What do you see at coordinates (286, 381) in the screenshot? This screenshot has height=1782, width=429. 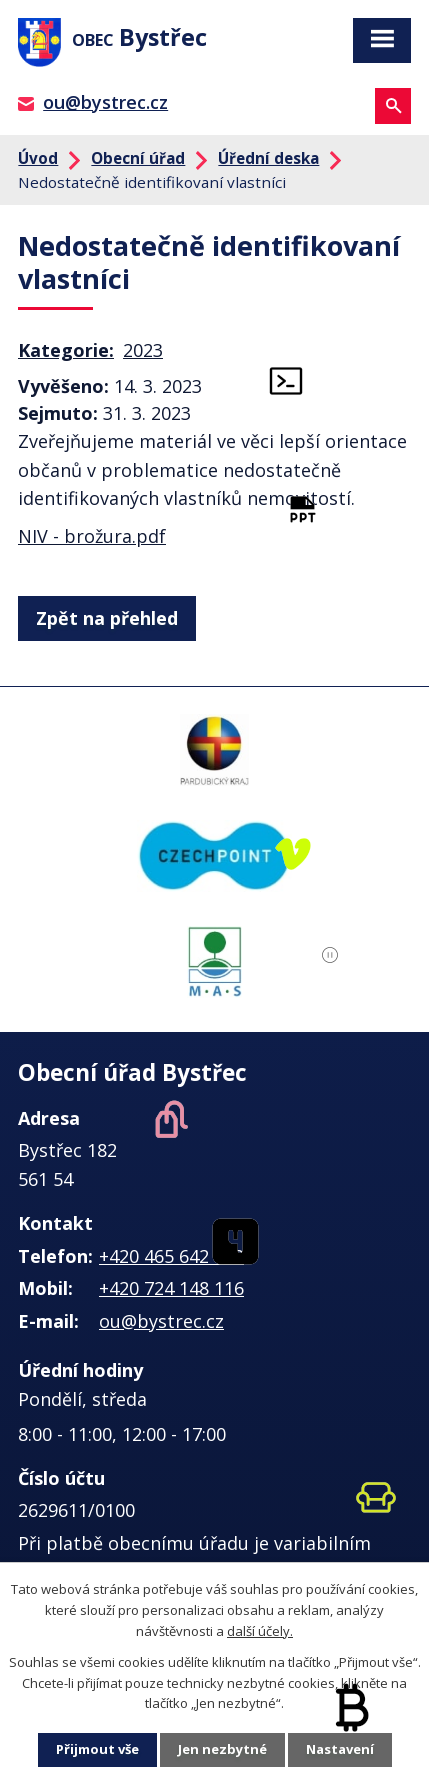 I see `open terminal or command line interface` at bounding box center [286, 381].